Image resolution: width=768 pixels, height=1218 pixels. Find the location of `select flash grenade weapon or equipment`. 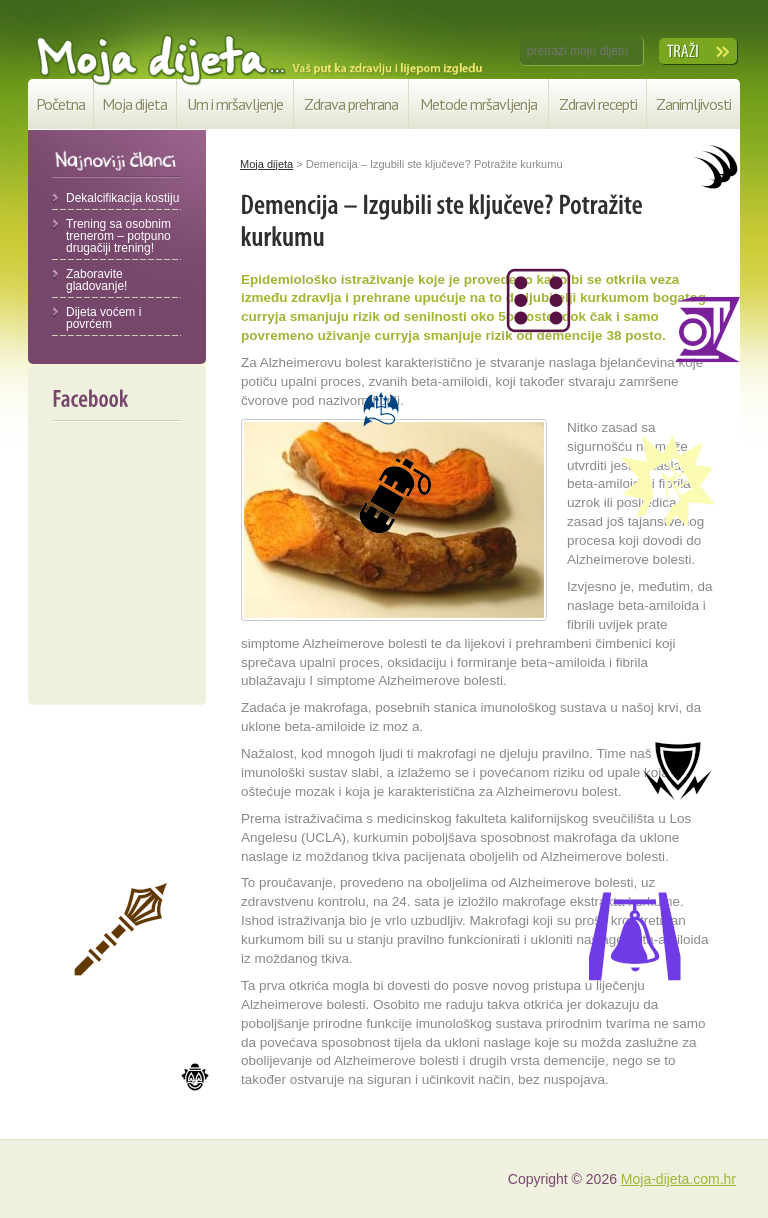

select flash grenade weapon or equipment is located at coordinates (393, 495).